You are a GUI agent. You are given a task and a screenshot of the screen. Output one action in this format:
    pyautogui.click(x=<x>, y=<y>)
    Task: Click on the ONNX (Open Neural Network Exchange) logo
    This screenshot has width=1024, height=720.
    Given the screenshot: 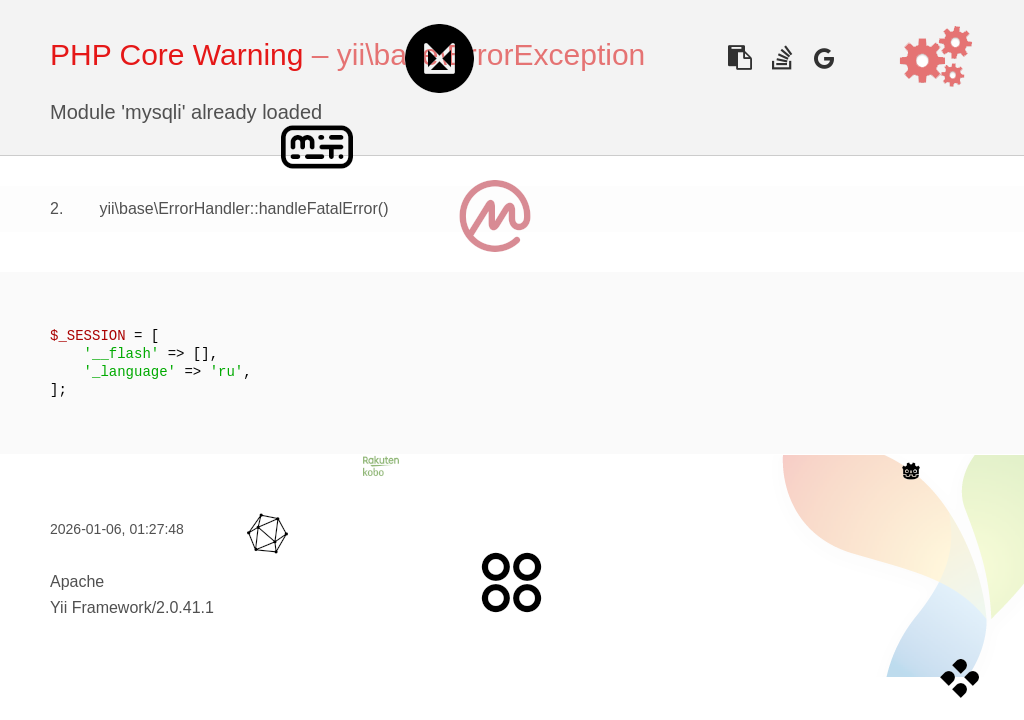 What is the action you would take?
    pyautogui.click(x=267, y=533)
    